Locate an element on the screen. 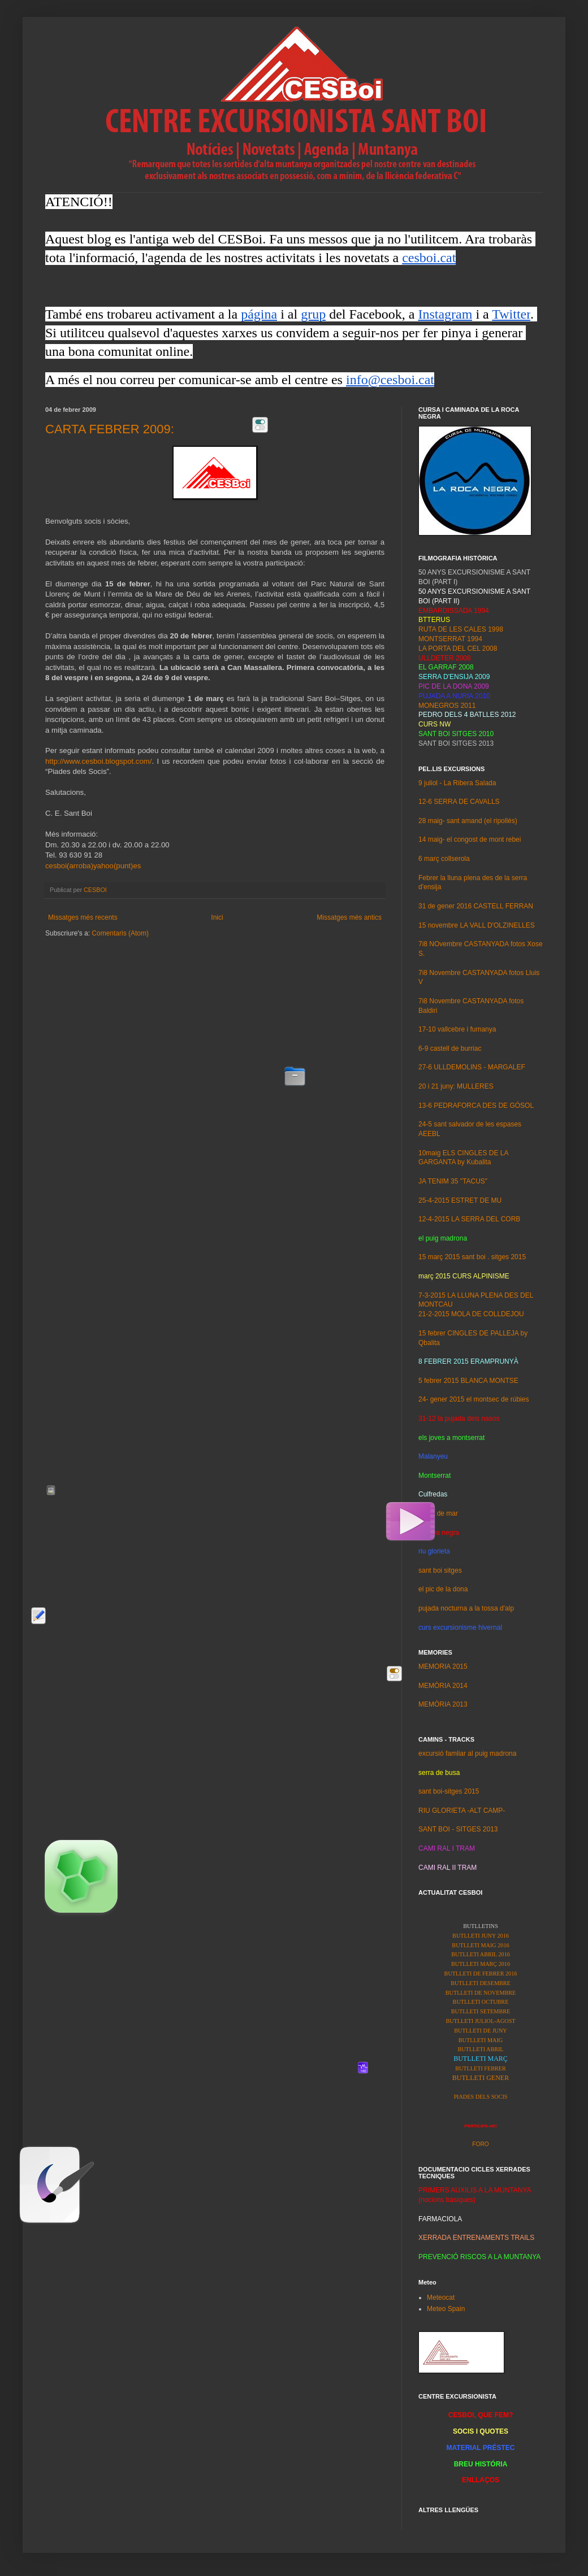 The image size is (588, 2576). open gnome tweaks settings is located at coordinates (394, 1673).